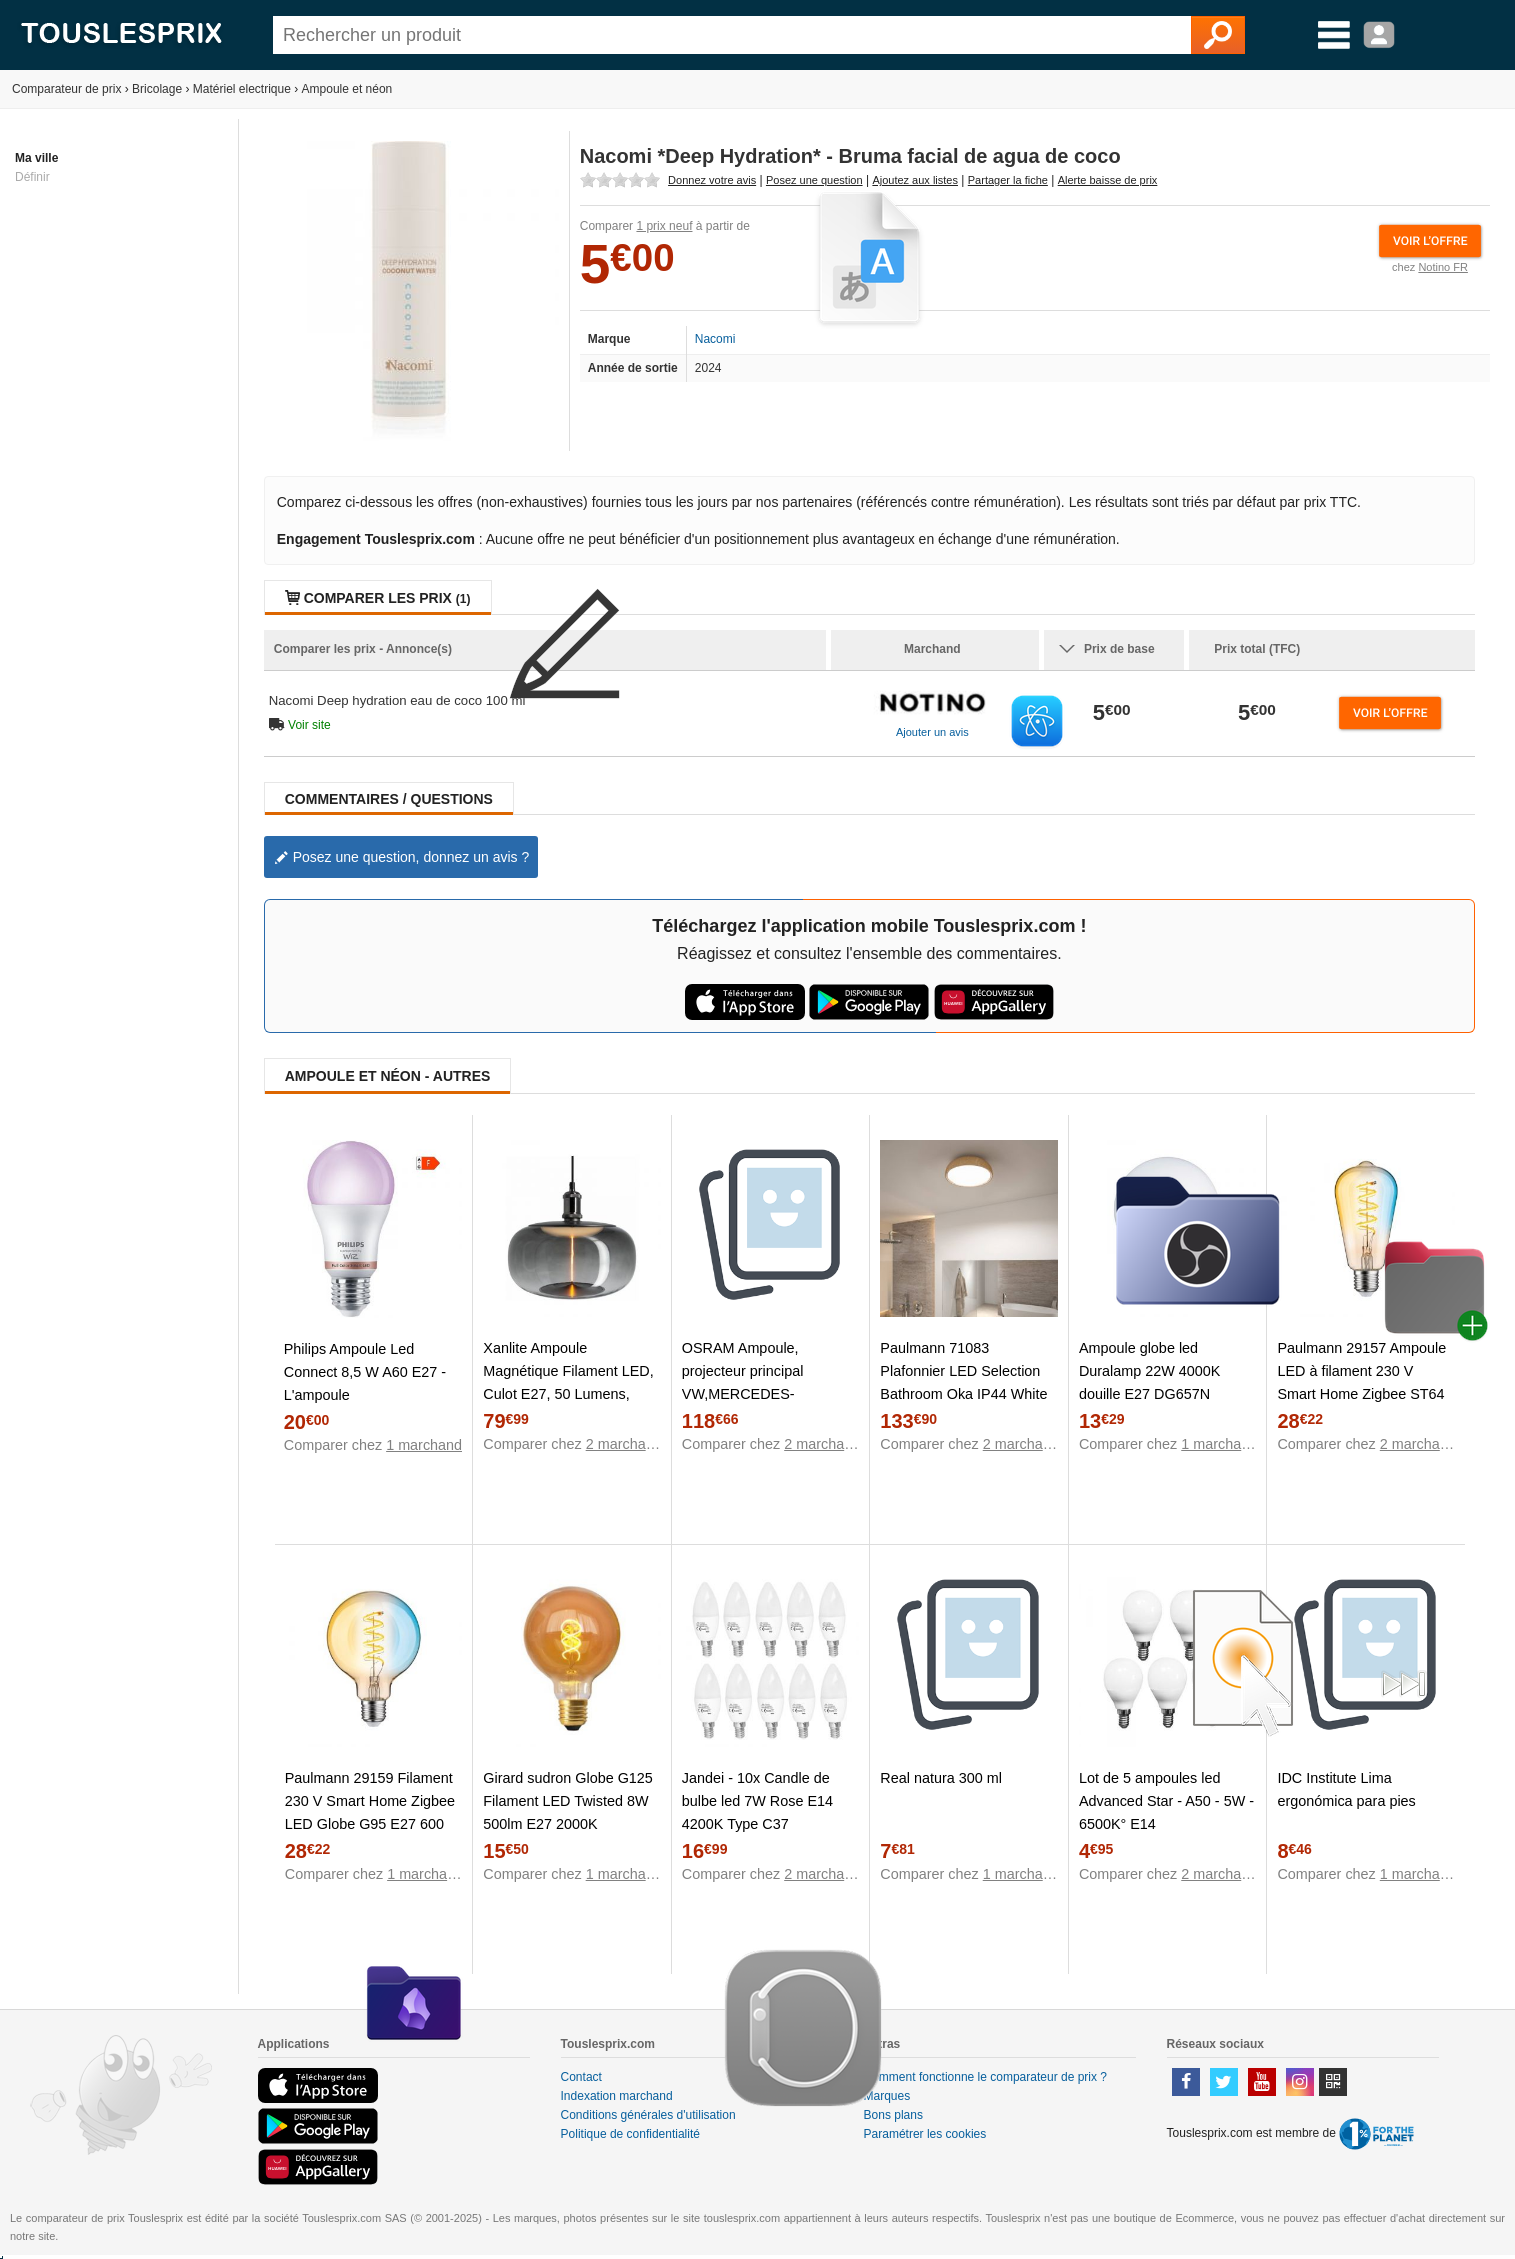 Image resolution: width=1515 pixels, height=2259 pixels. What do you see at coordinates (1243, 1658) in the screenshot?
I see `select a file from your documents` at bounding box center [1243, 1658].